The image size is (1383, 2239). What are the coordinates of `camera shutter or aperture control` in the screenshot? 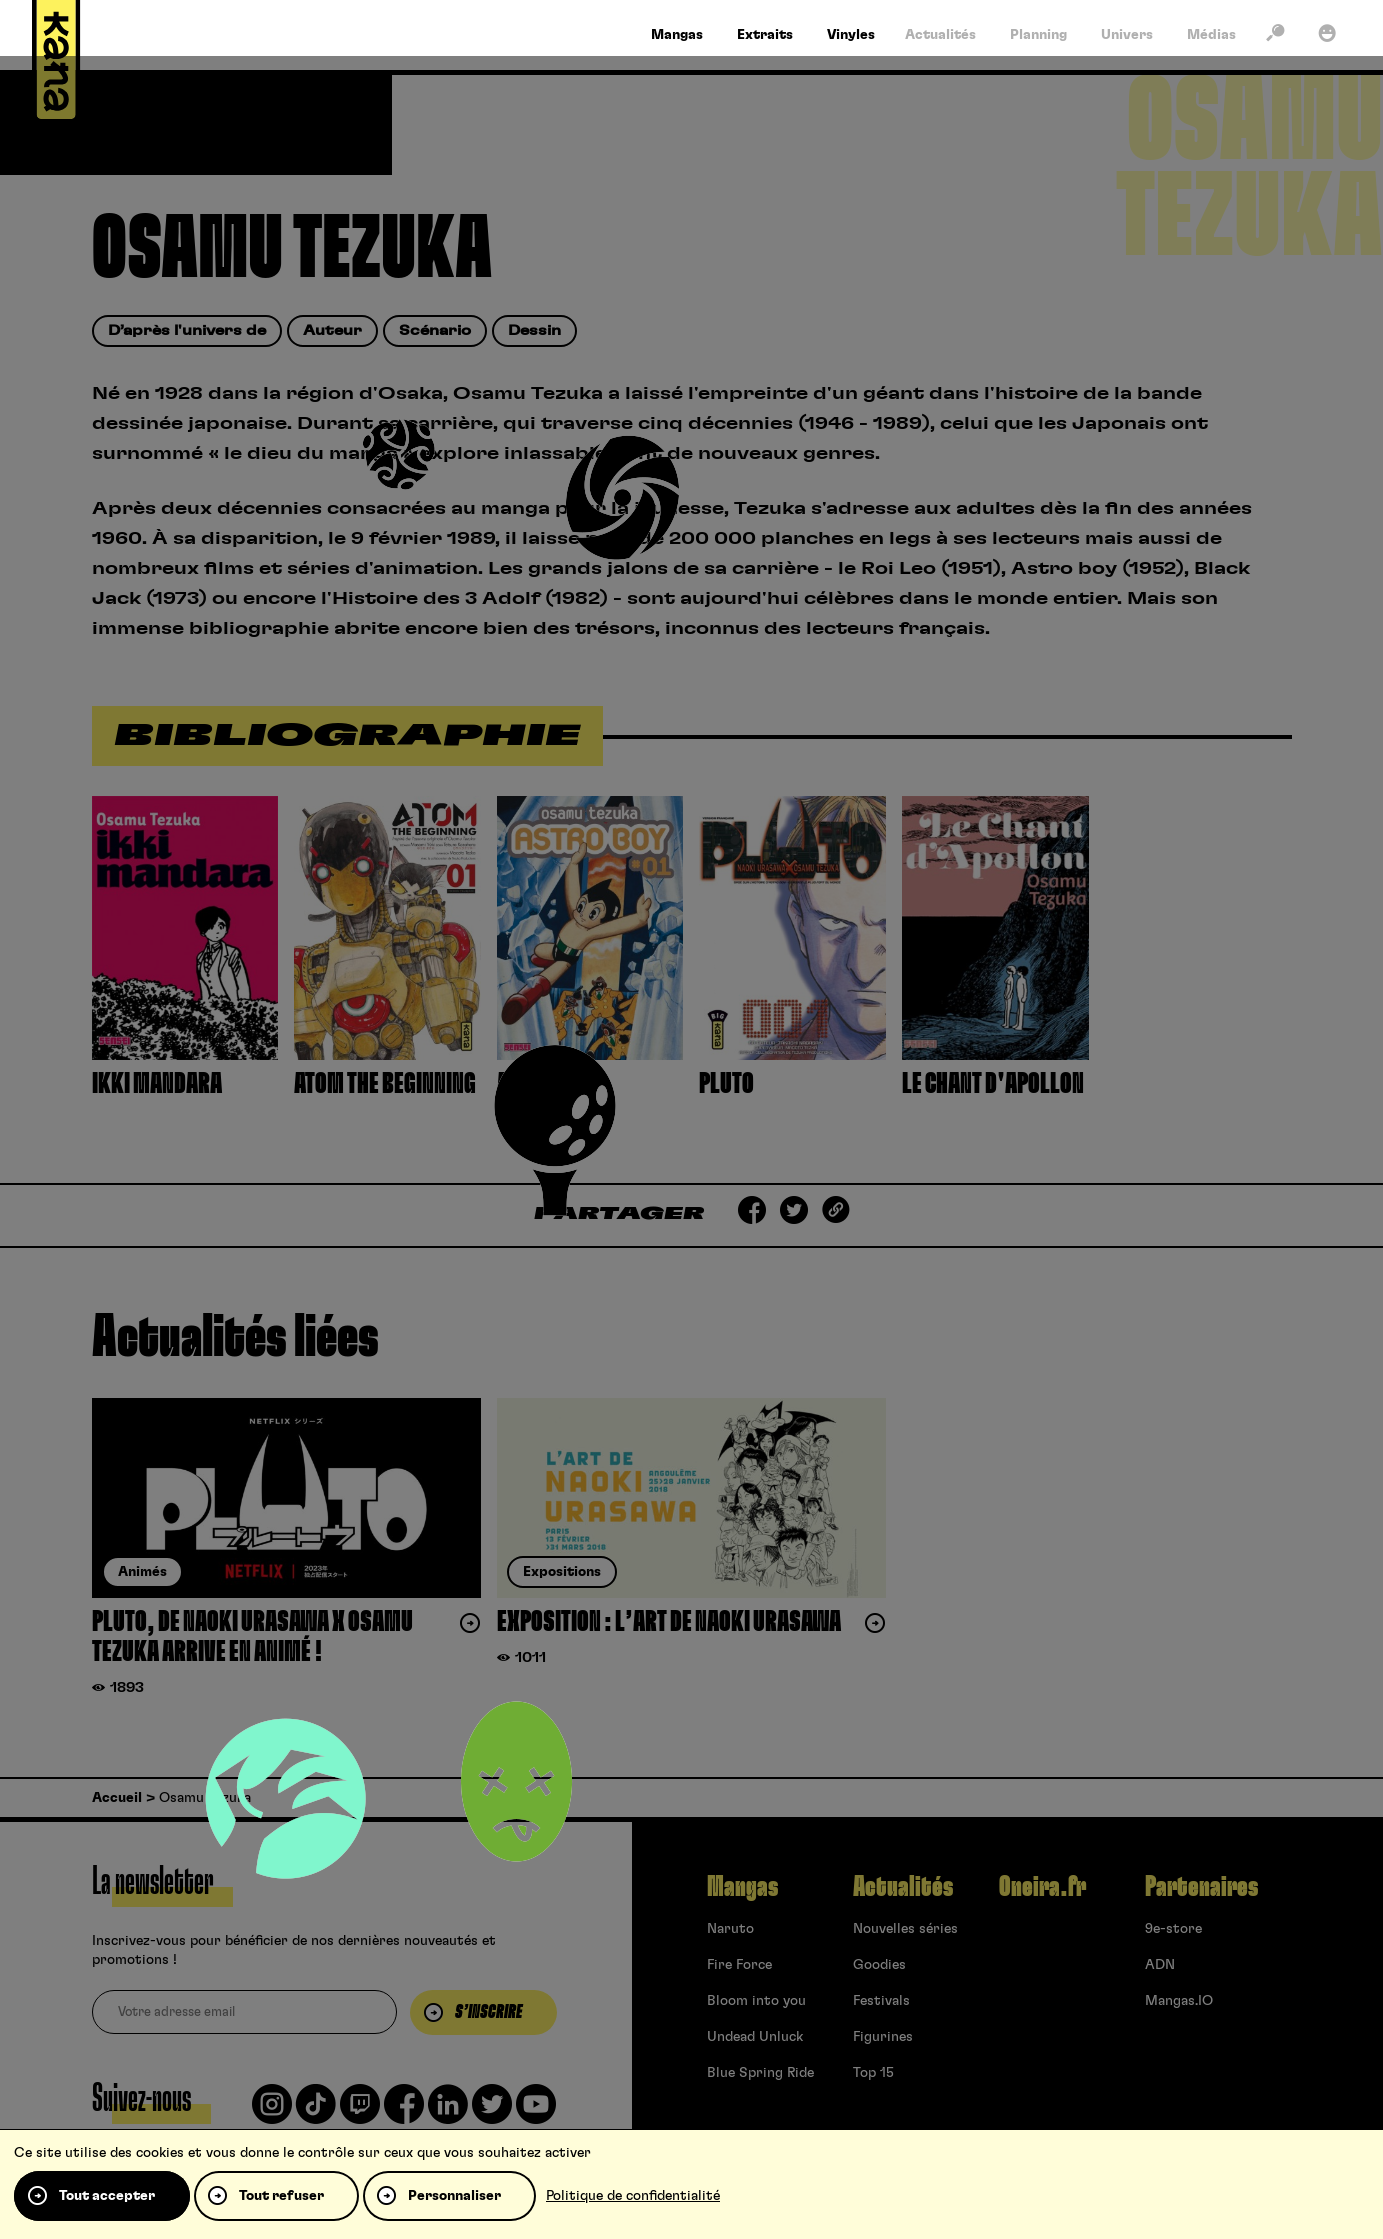 It's located at (622, 497).